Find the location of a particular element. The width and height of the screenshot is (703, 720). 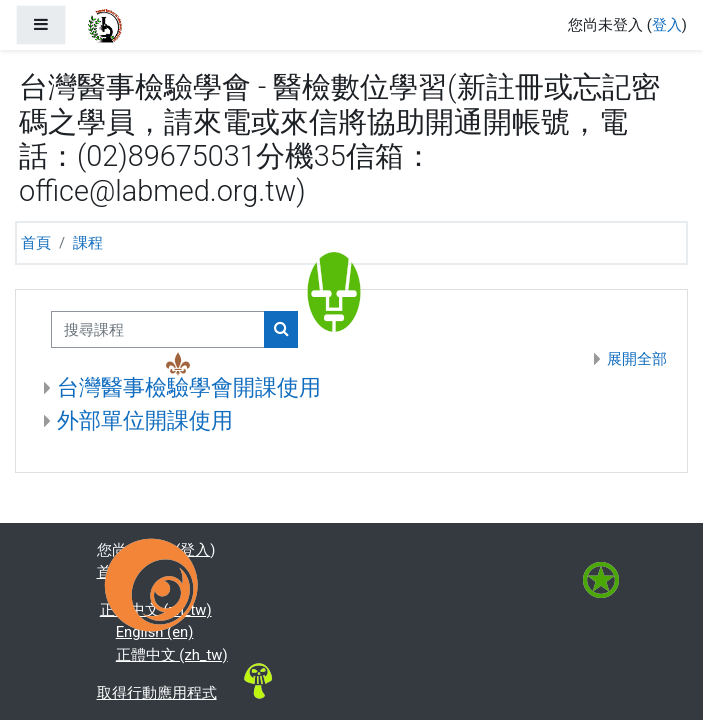

indicates allied or friendly faction status is located at coordinates (601, 580).